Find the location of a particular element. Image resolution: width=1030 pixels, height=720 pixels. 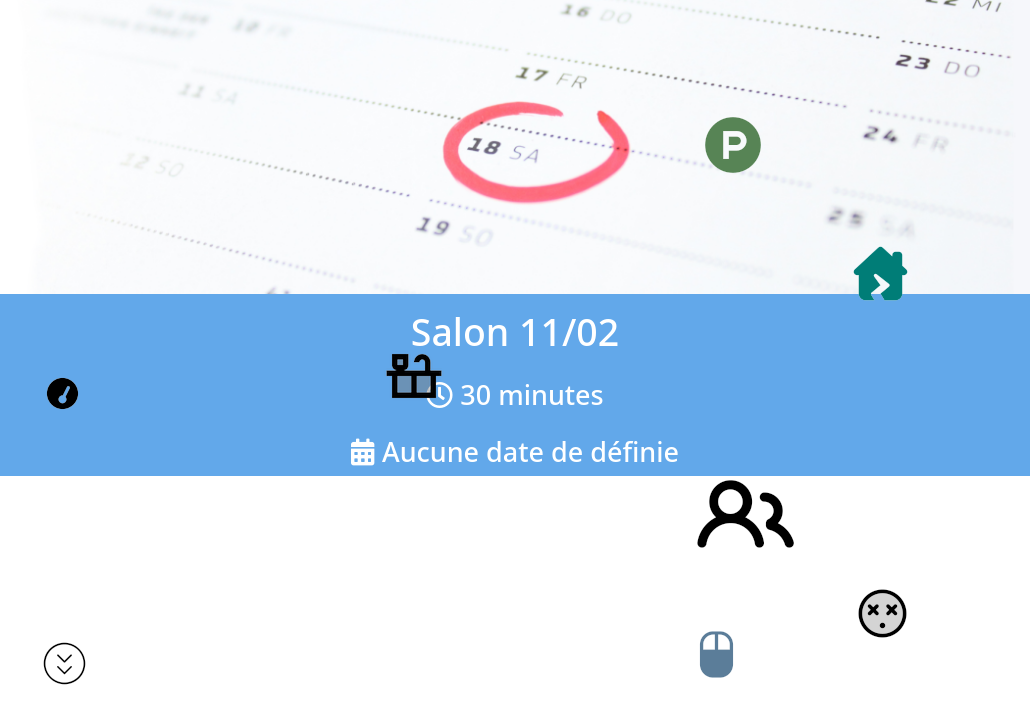

view system performance or speed metrics is located at coordinates (62, 393).